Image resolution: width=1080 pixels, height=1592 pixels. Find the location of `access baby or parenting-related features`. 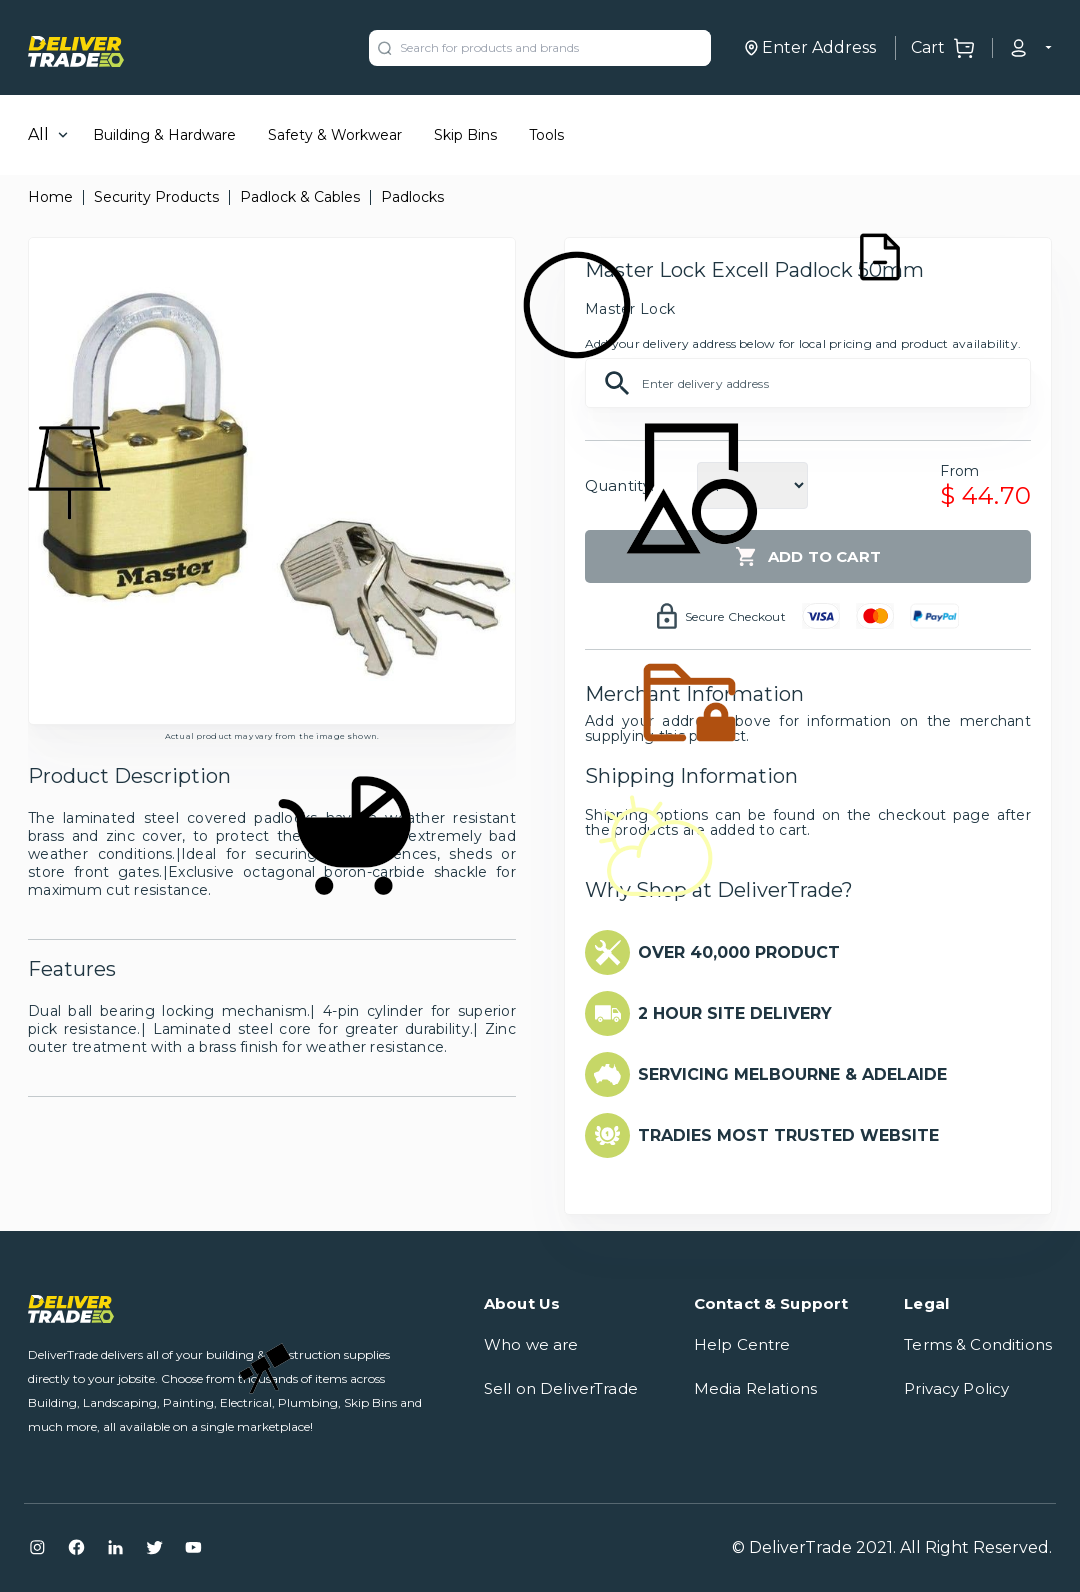

access baby or parenting-related features is located at coordinates (347, 831).